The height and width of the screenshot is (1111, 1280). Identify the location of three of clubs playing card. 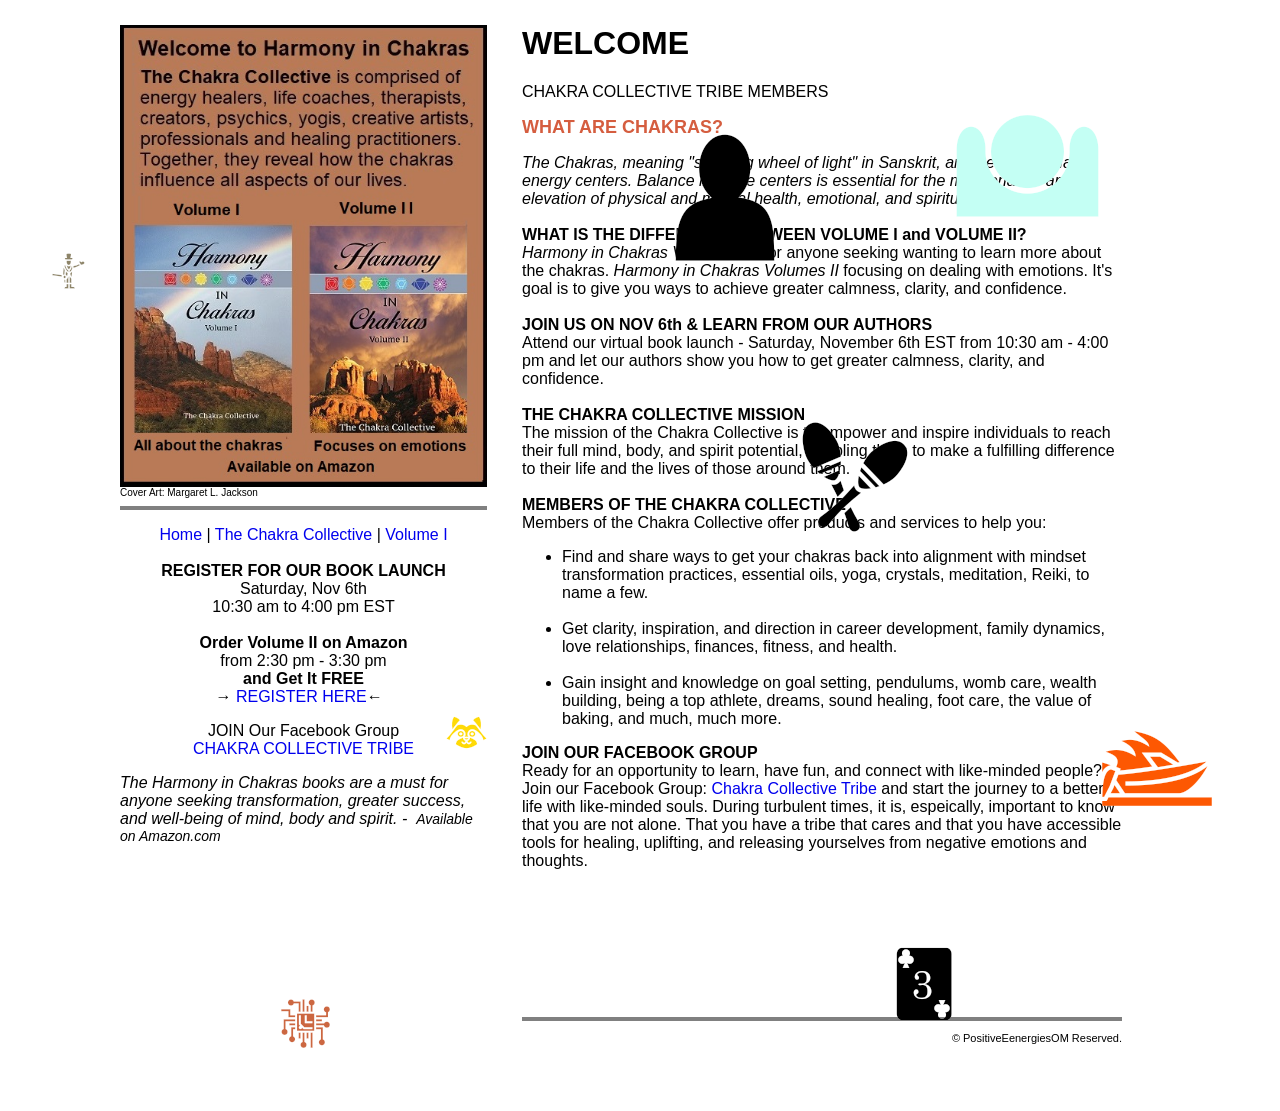
(924, 984).